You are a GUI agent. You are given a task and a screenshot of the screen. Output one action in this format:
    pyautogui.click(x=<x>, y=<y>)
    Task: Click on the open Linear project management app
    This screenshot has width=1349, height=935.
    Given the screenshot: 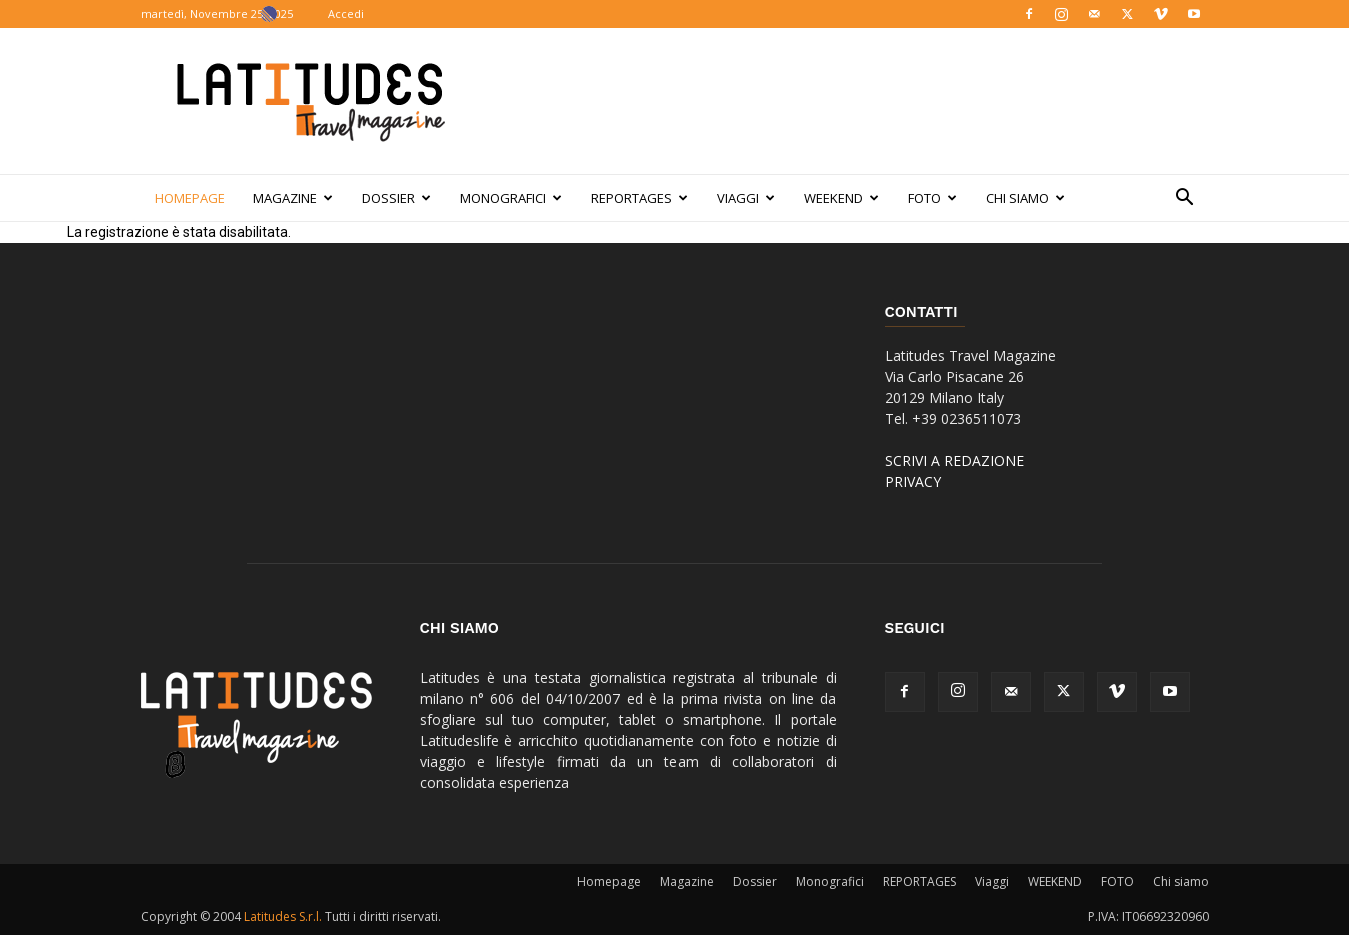 What is the action you would take?
    pyautogui.click(x=269, y=14)
    